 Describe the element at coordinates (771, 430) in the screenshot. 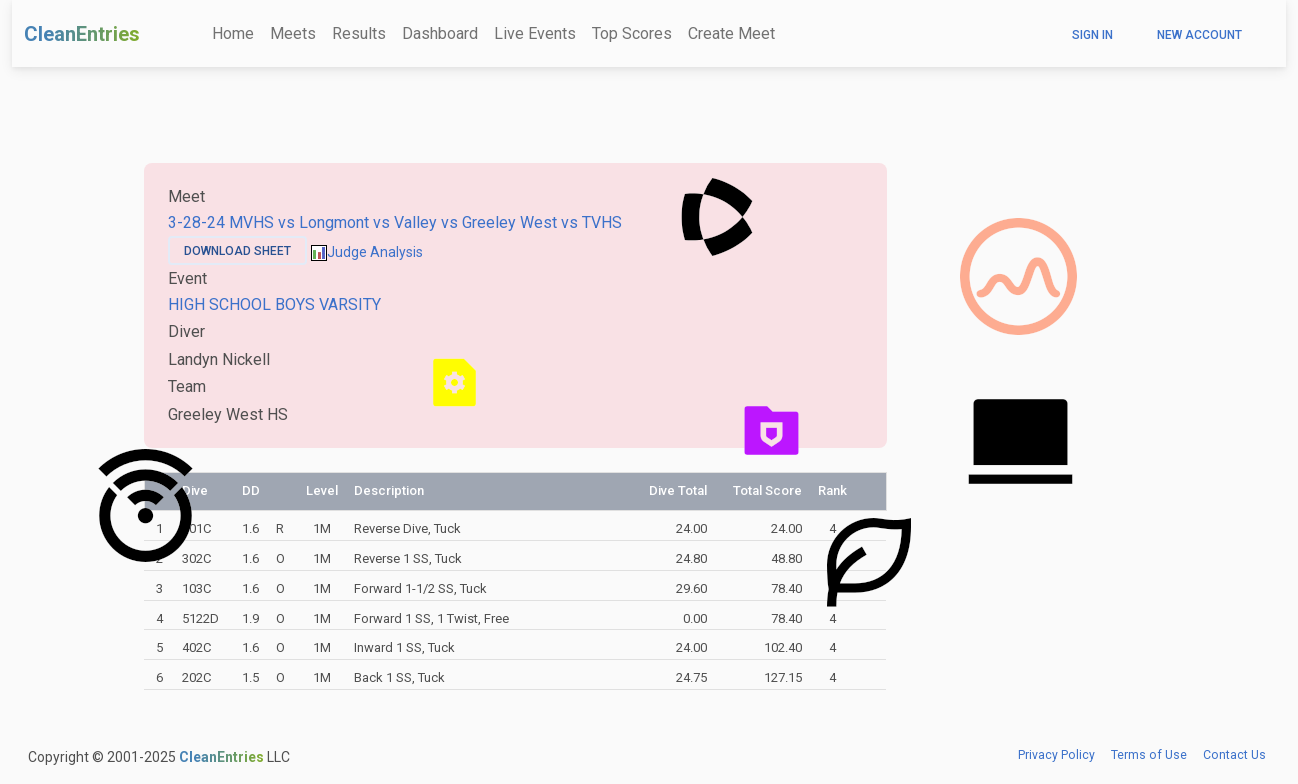

I see `access protected or secure files` at that location.